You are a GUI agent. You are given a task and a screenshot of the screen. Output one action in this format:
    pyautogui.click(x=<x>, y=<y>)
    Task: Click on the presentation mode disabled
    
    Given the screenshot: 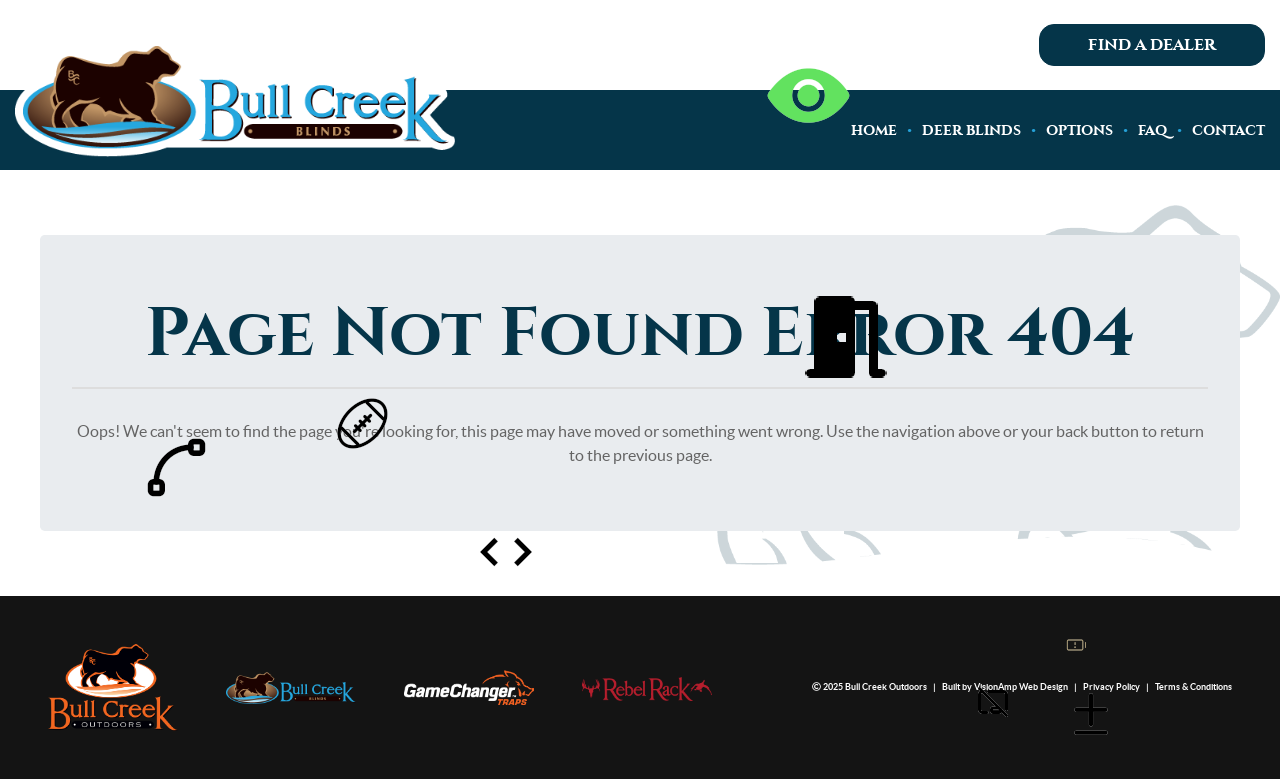 What is the action you would take?
    pyautogui.click(x=993, y=702)
    